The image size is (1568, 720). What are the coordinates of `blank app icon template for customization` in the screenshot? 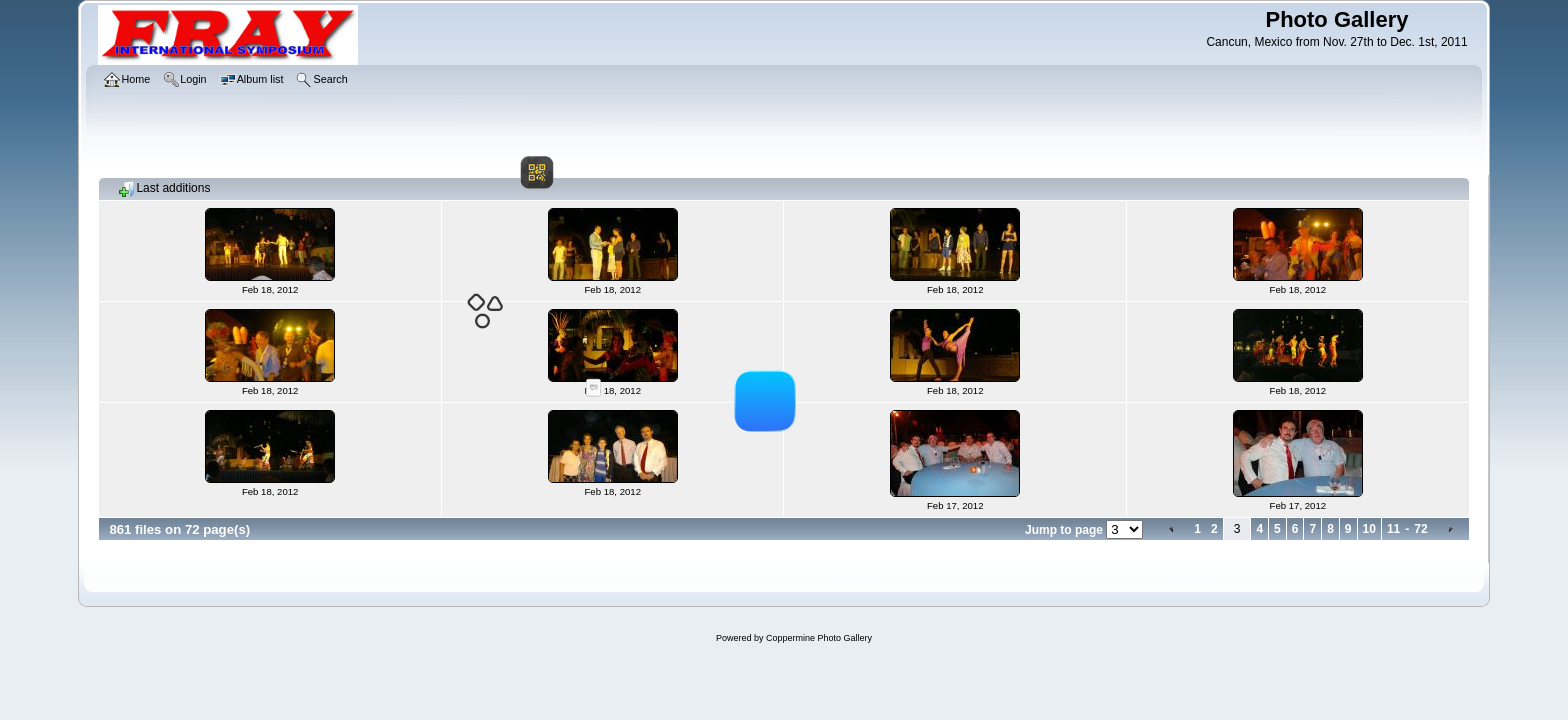 It's located at (765, 401).